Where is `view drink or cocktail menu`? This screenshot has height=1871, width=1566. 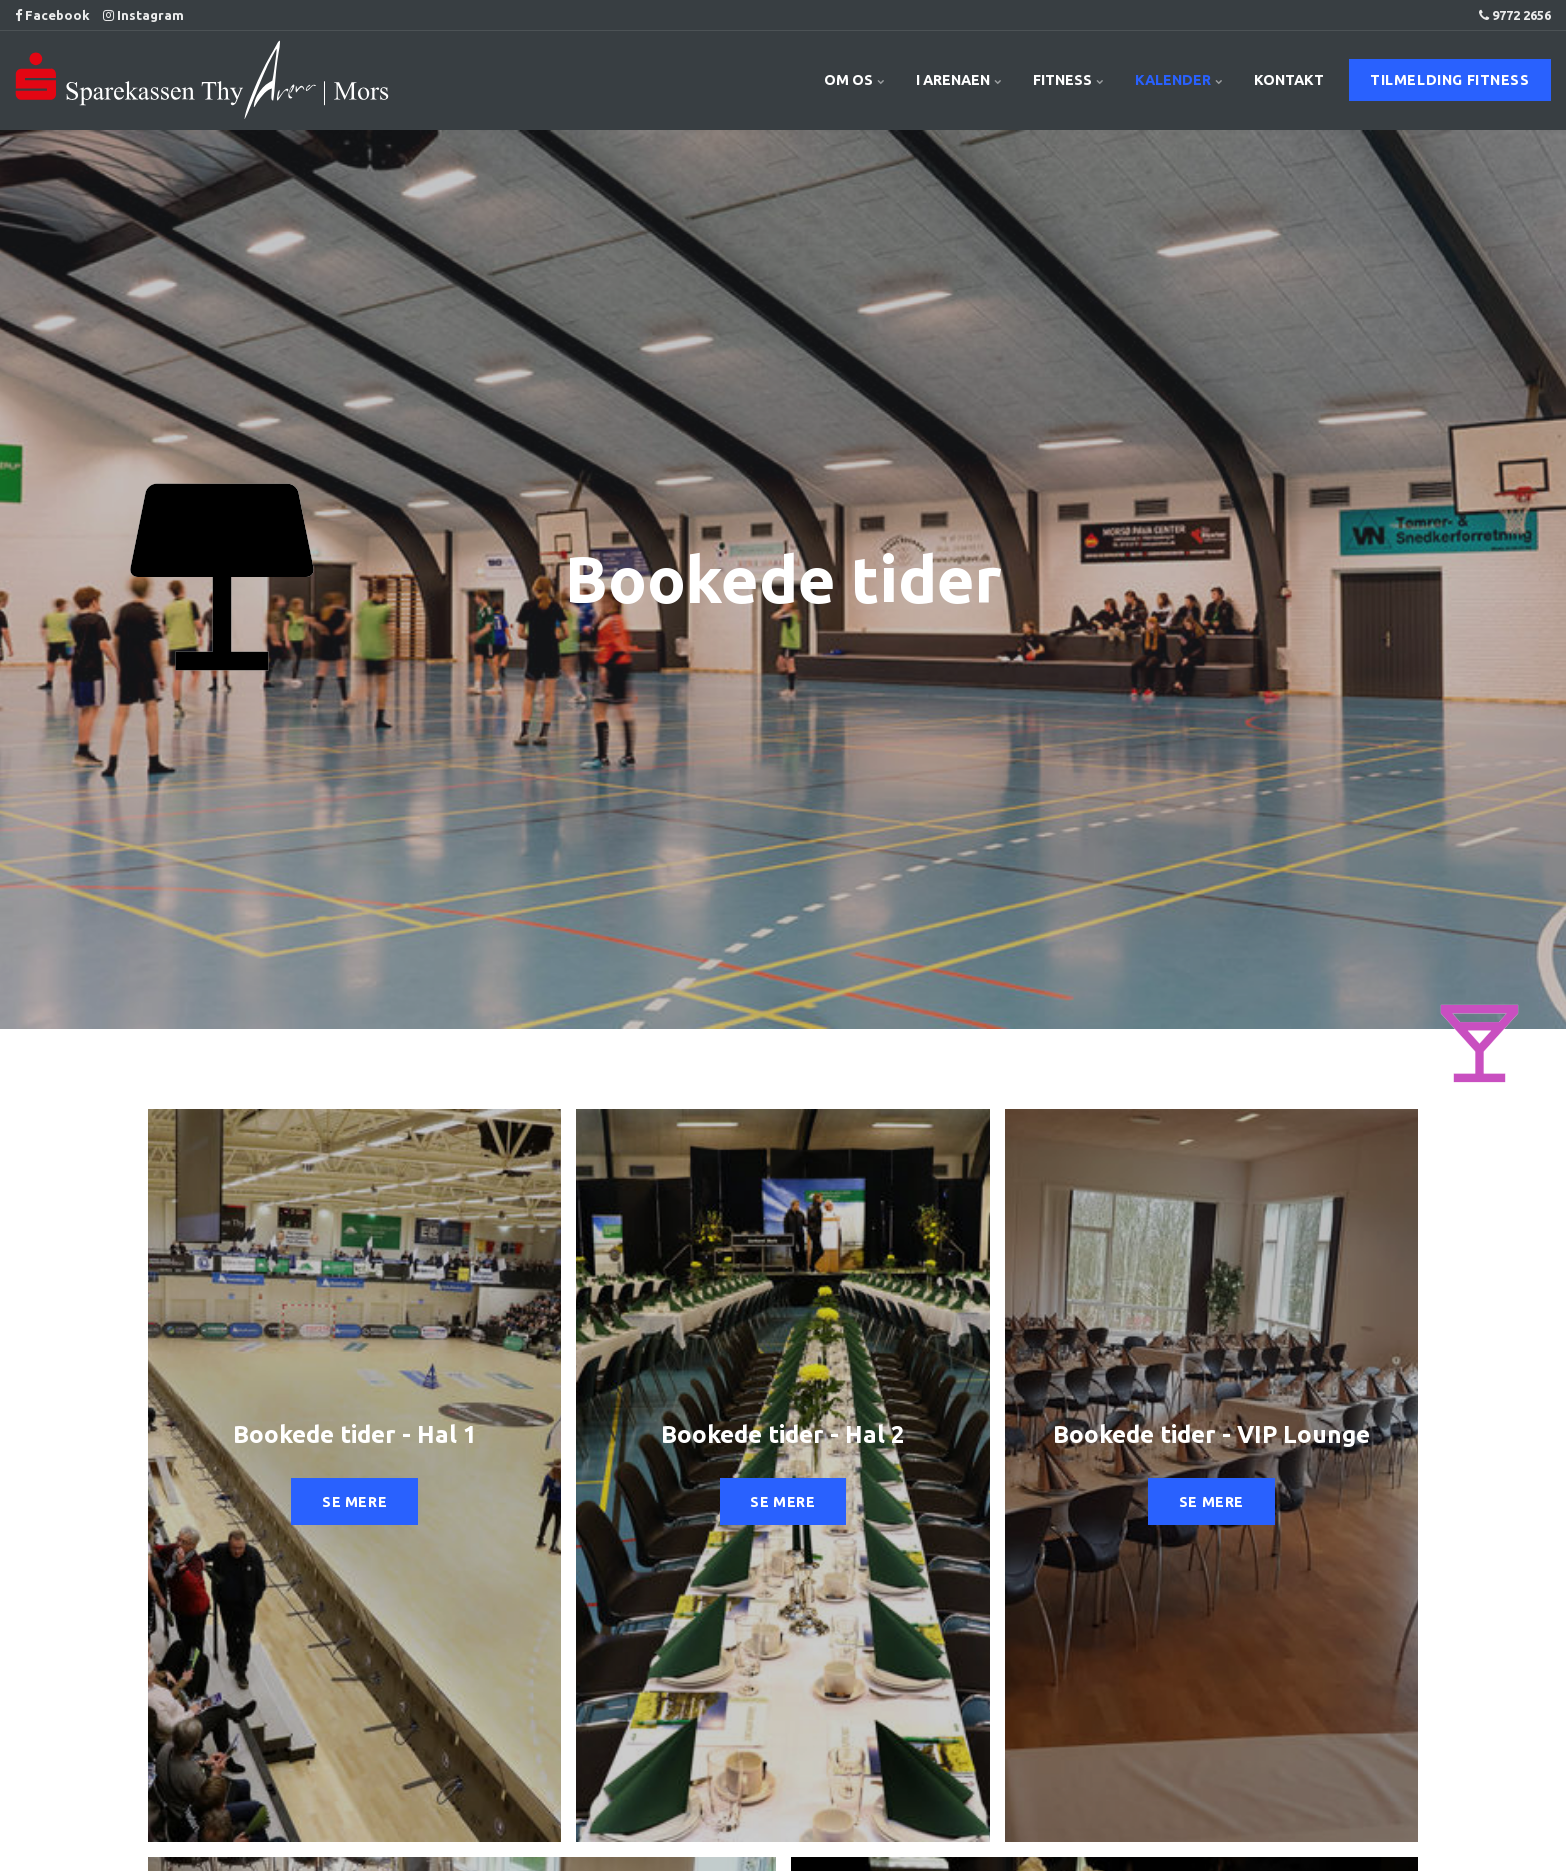 view drink or cocktail menu is located at coordinates (1479, 1043).